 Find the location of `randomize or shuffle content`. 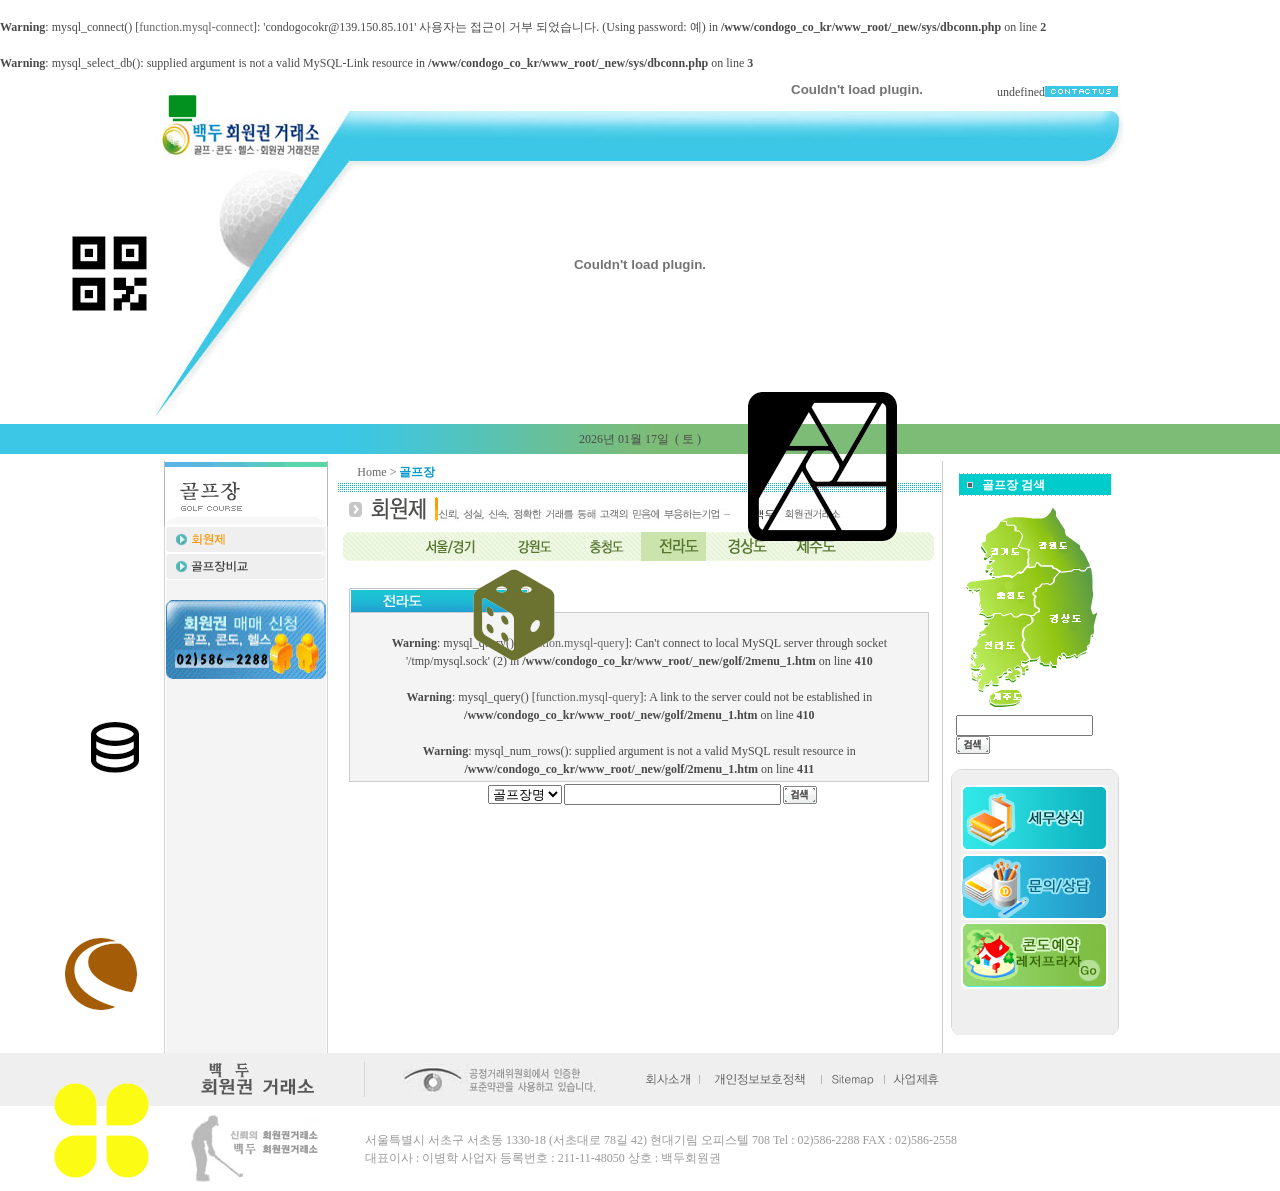

randomize or shuffle content is located at coordinates (514, 615).